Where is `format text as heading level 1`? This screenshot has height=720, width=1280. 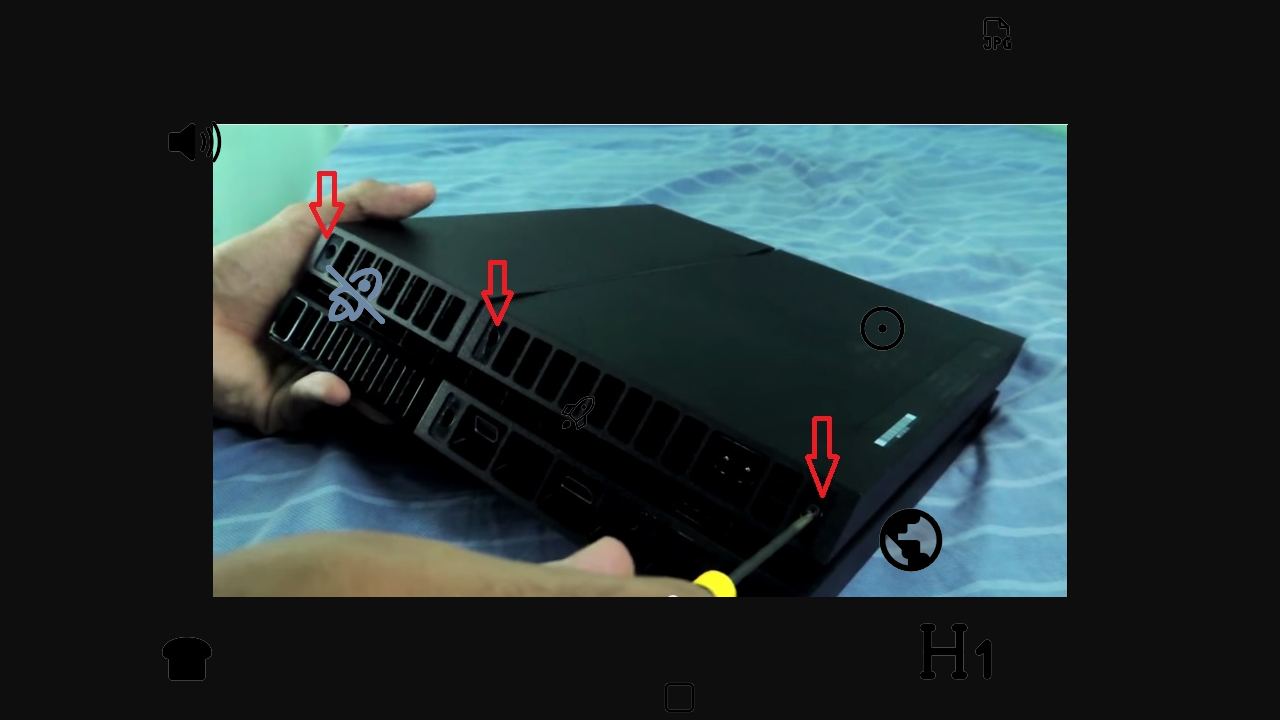
format text as heading level 1 is located at coordinates (959, 651).